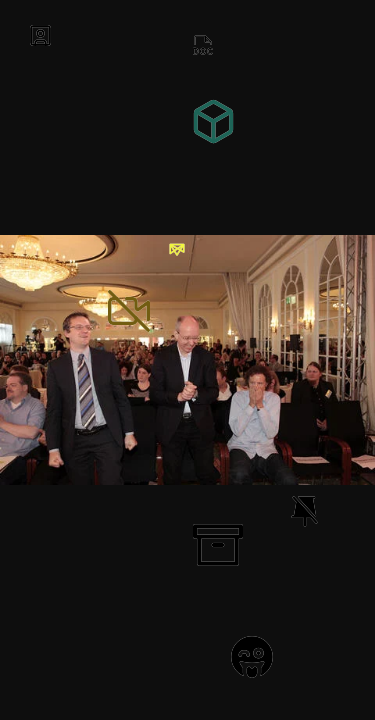  What do you see at coordinates (218, 545) in the screenshot?
I see `archive this item` at bounding box center [218, 545].